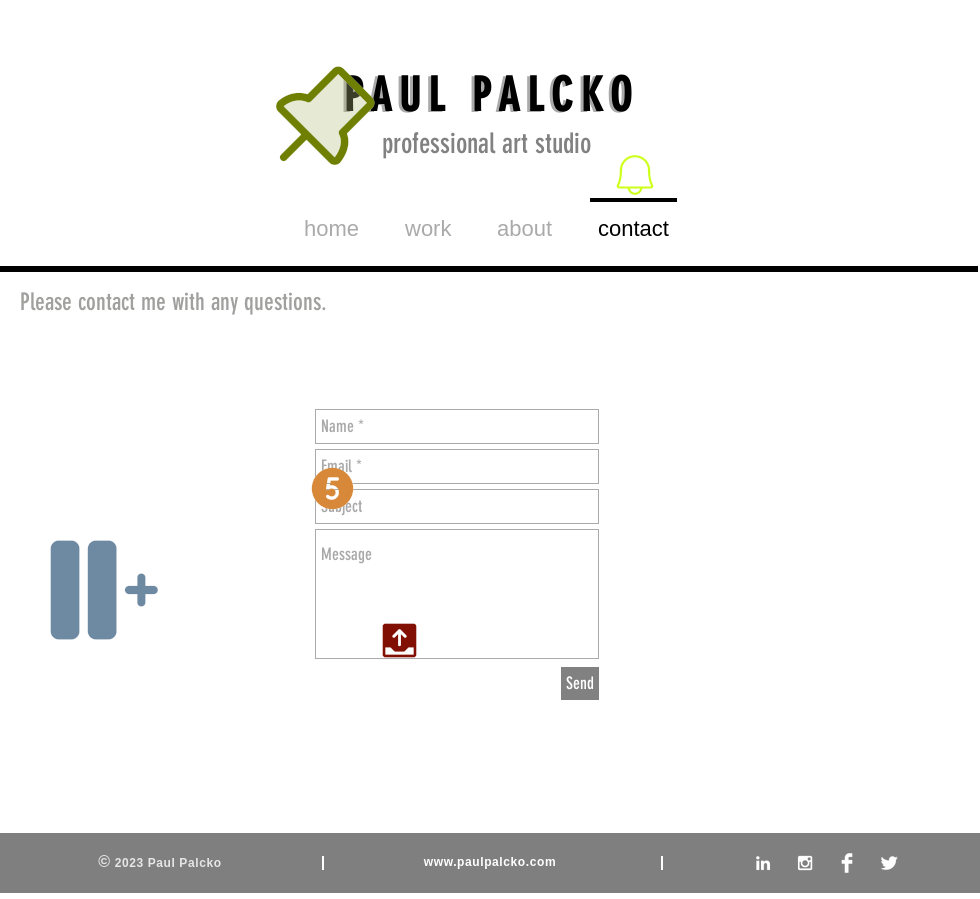 Image resolution: width=980 pixels, height=899 pixels. I want to click on indicates step 5 in a multi-step process, so click(332, 488).